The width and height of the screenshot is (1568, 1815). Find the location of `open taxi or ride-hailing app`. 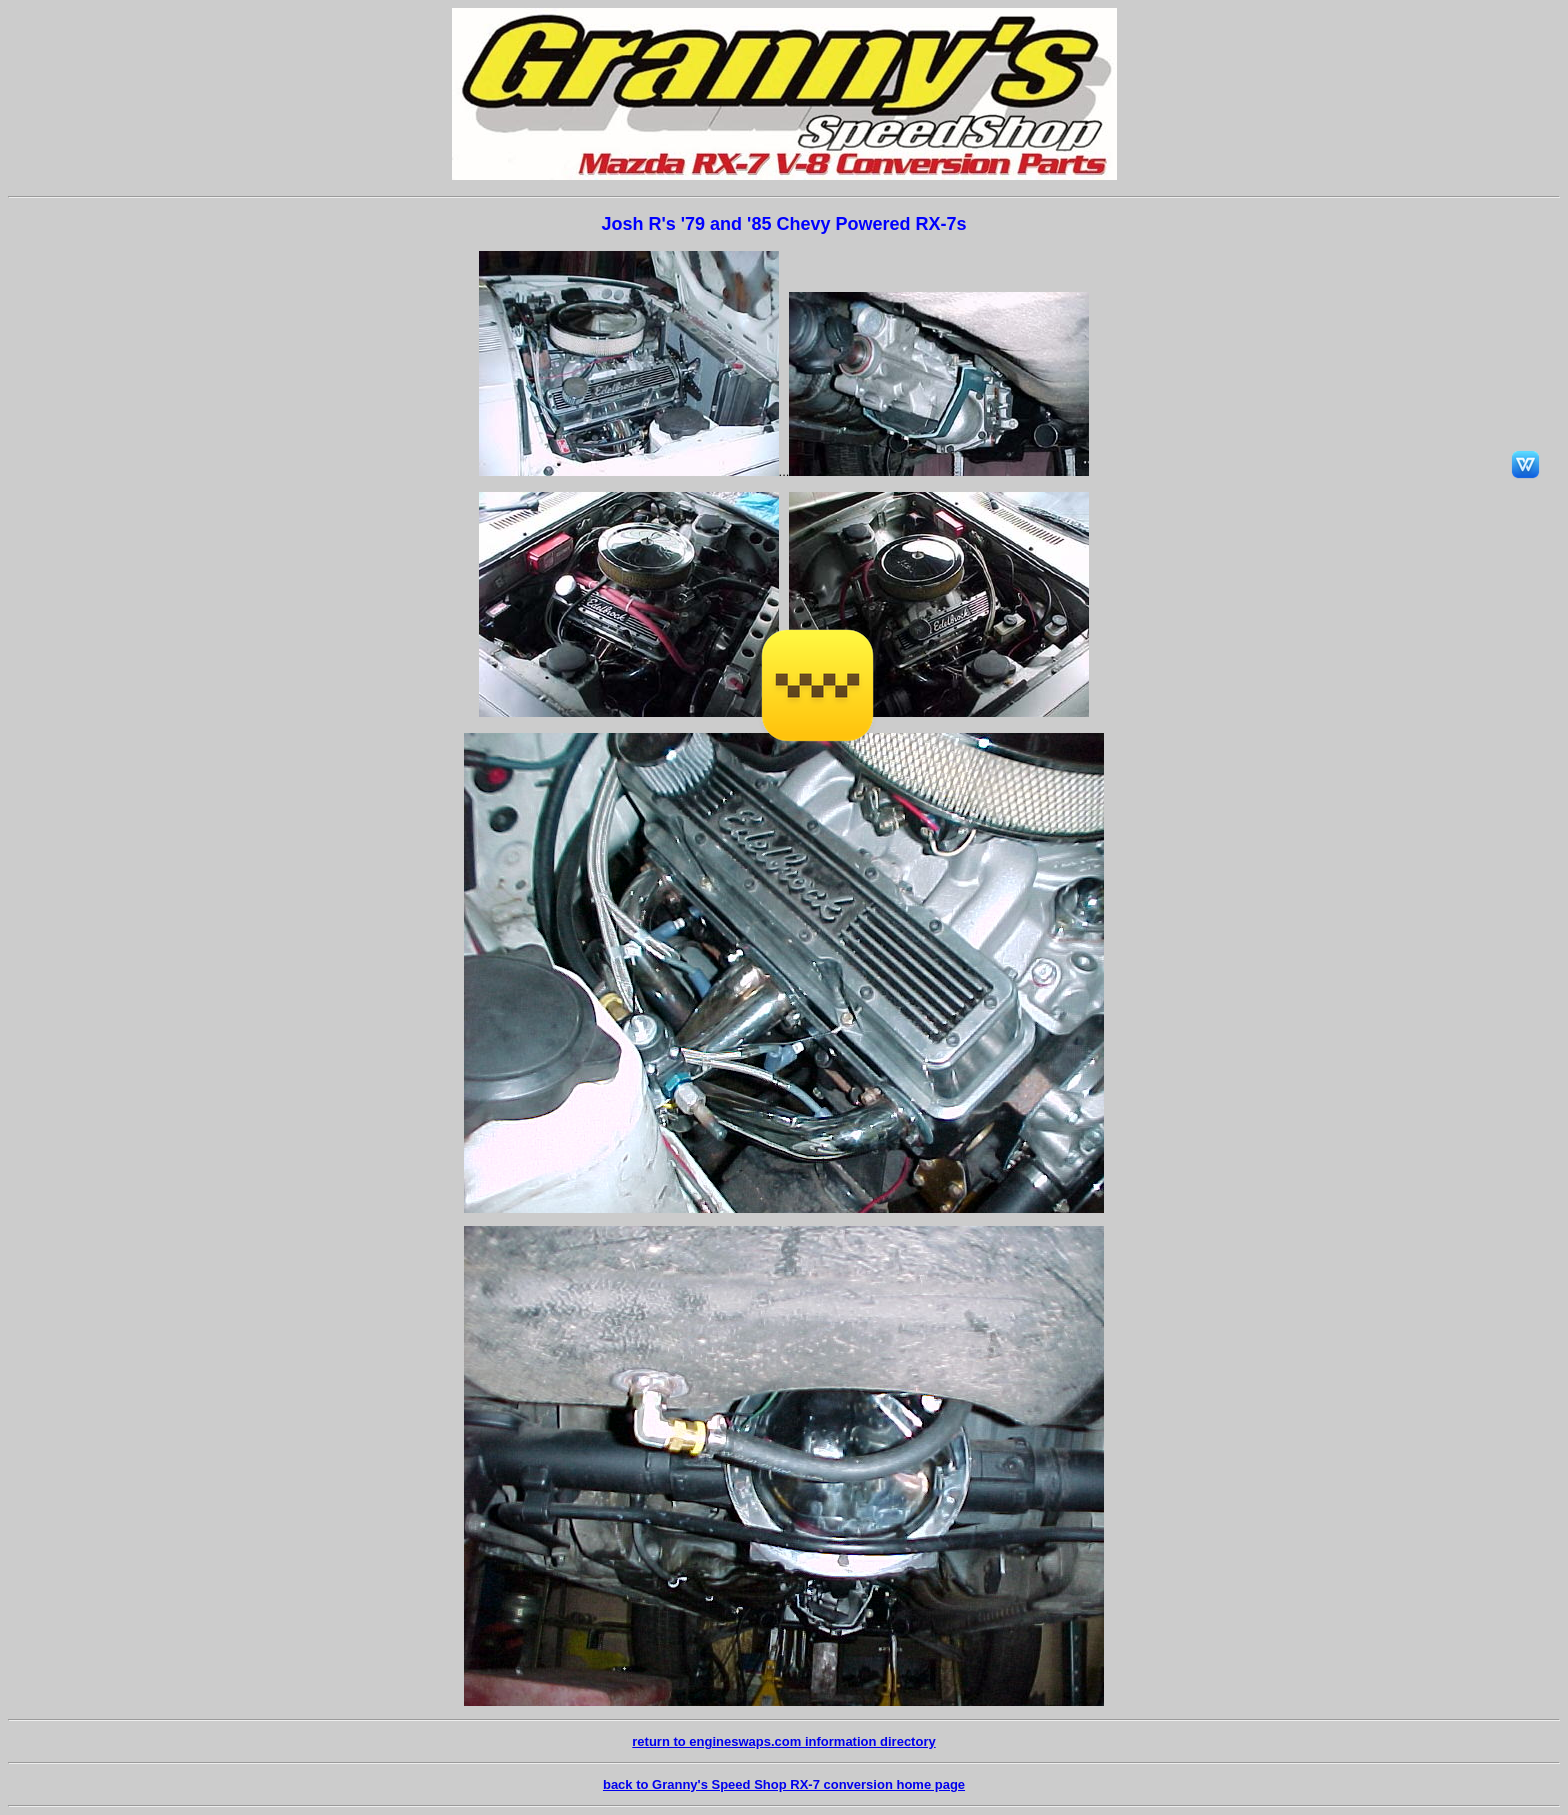

open taxi or ride-hailing app is located at coordinates (817, 685).